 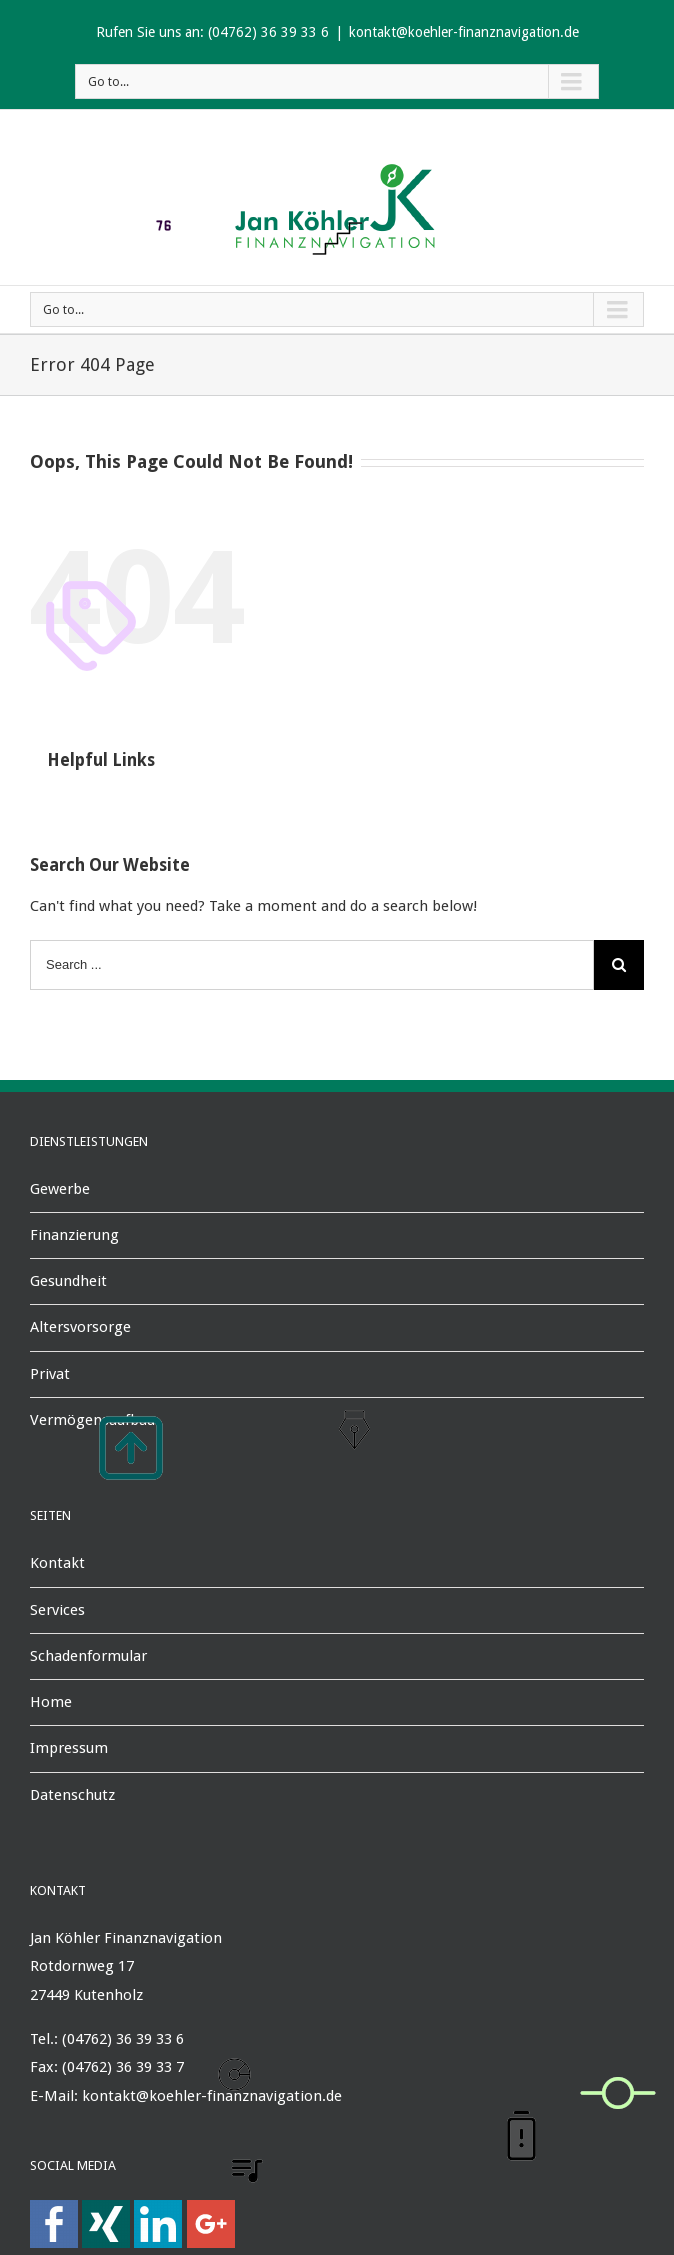 I want to click on upload a file or image, so click(x=131, y=1448).